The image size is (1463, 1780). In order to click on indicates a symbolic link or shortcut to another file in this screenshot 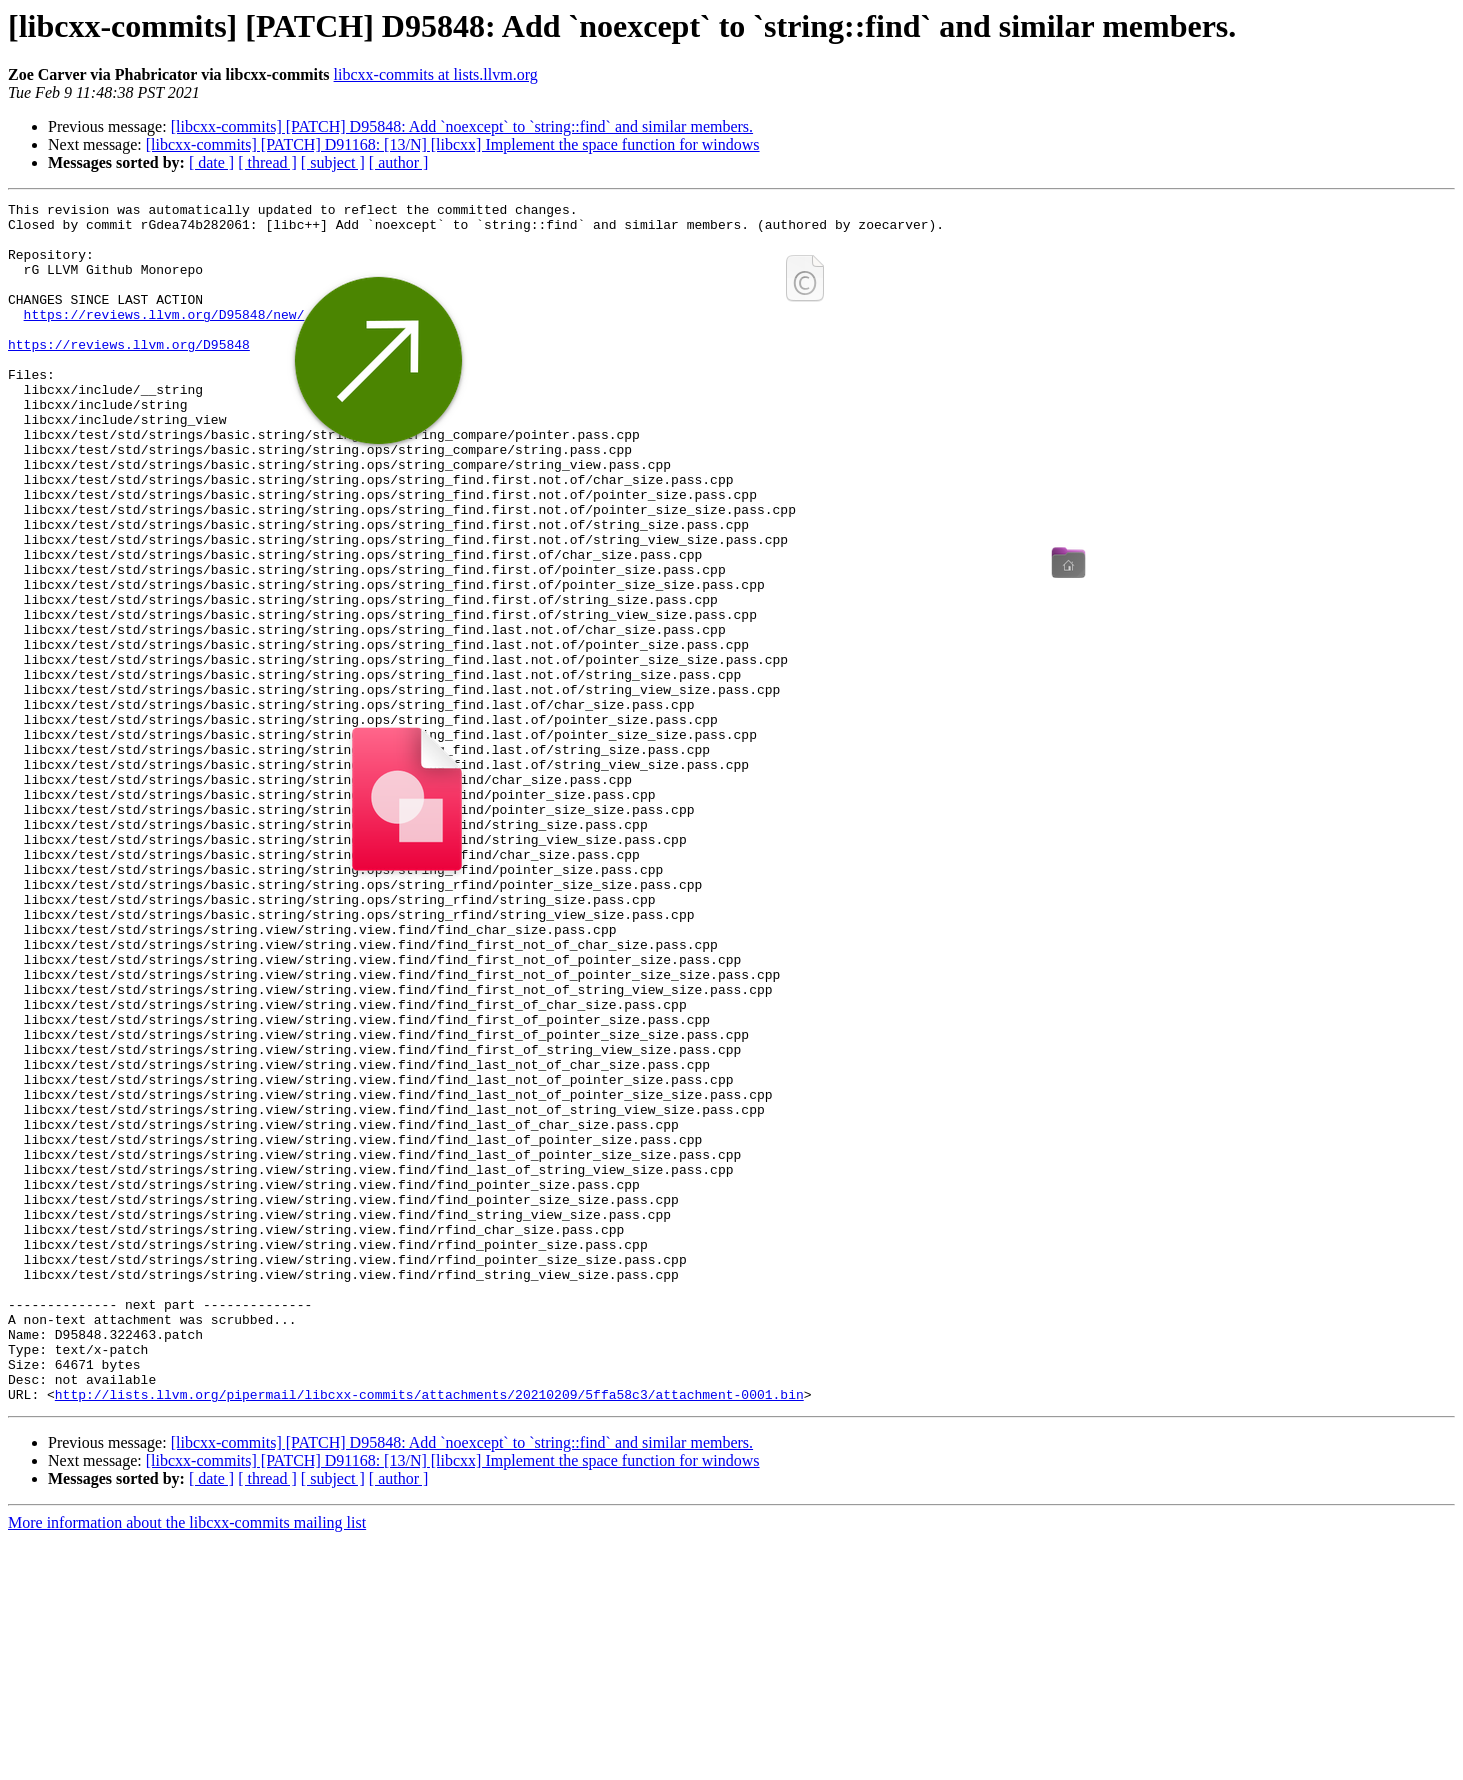, I will do `click(378, 360)`.